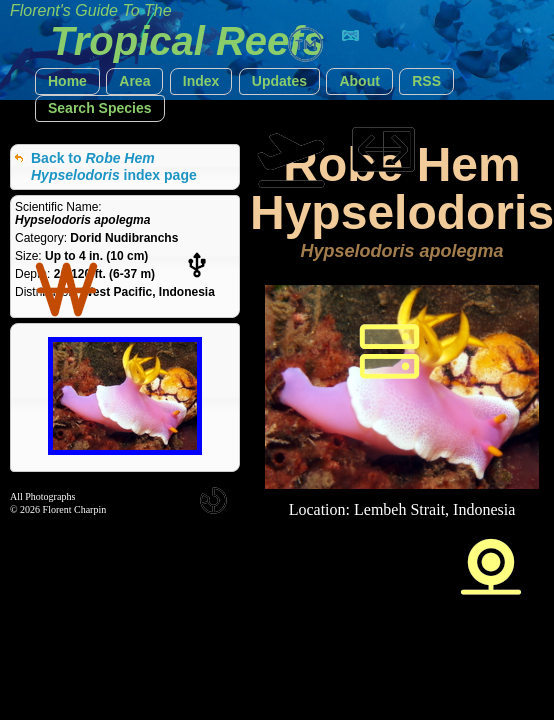  I want to click on view departing flights, so click(291, 158).